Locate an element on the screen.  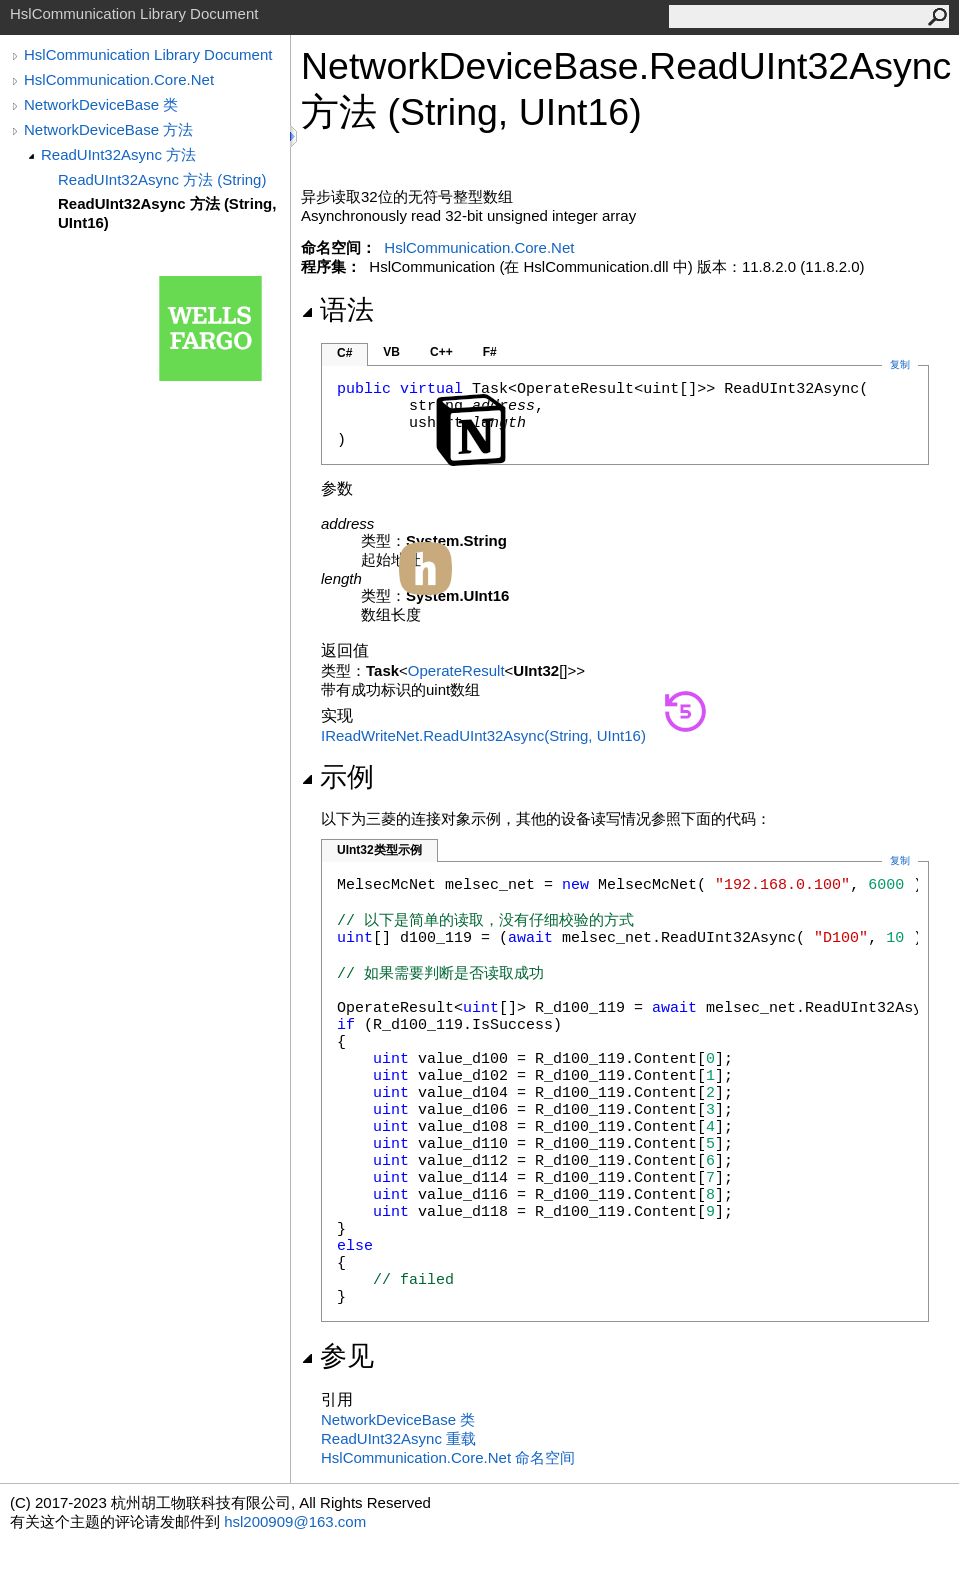
open the Wells Fargo banking app is located at coordinates (210, 328).